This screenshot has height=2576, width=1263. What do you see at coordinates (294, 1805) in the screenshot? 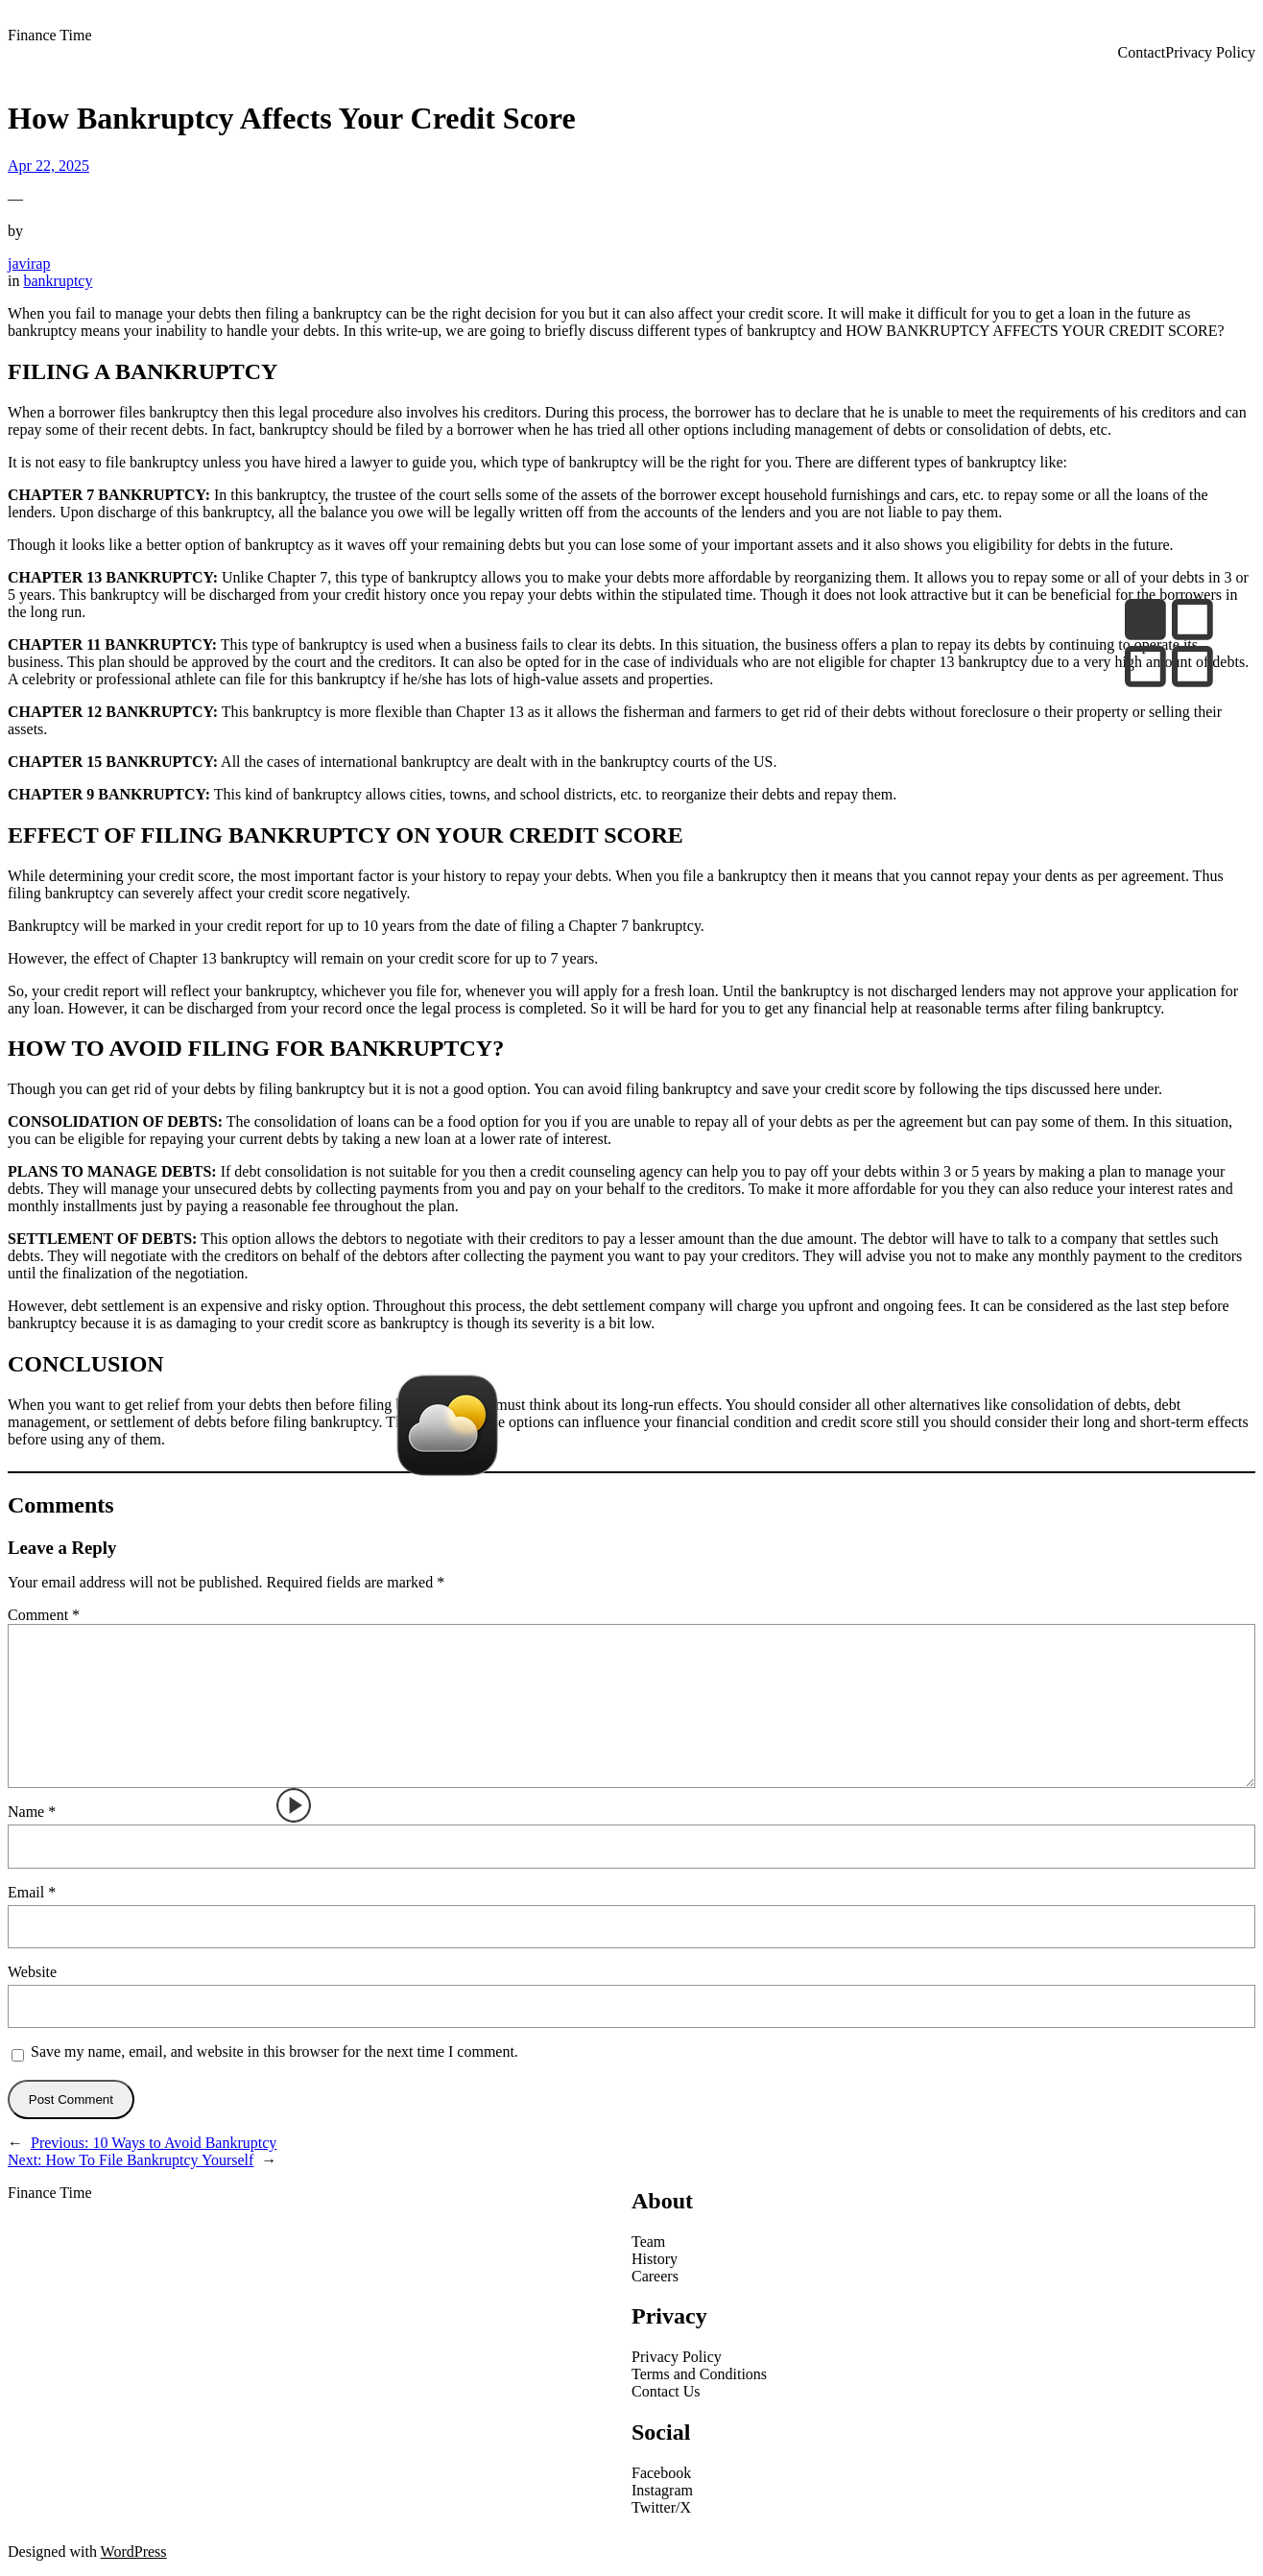
I see `start or resume a process` at bounding box center [294, 1805].